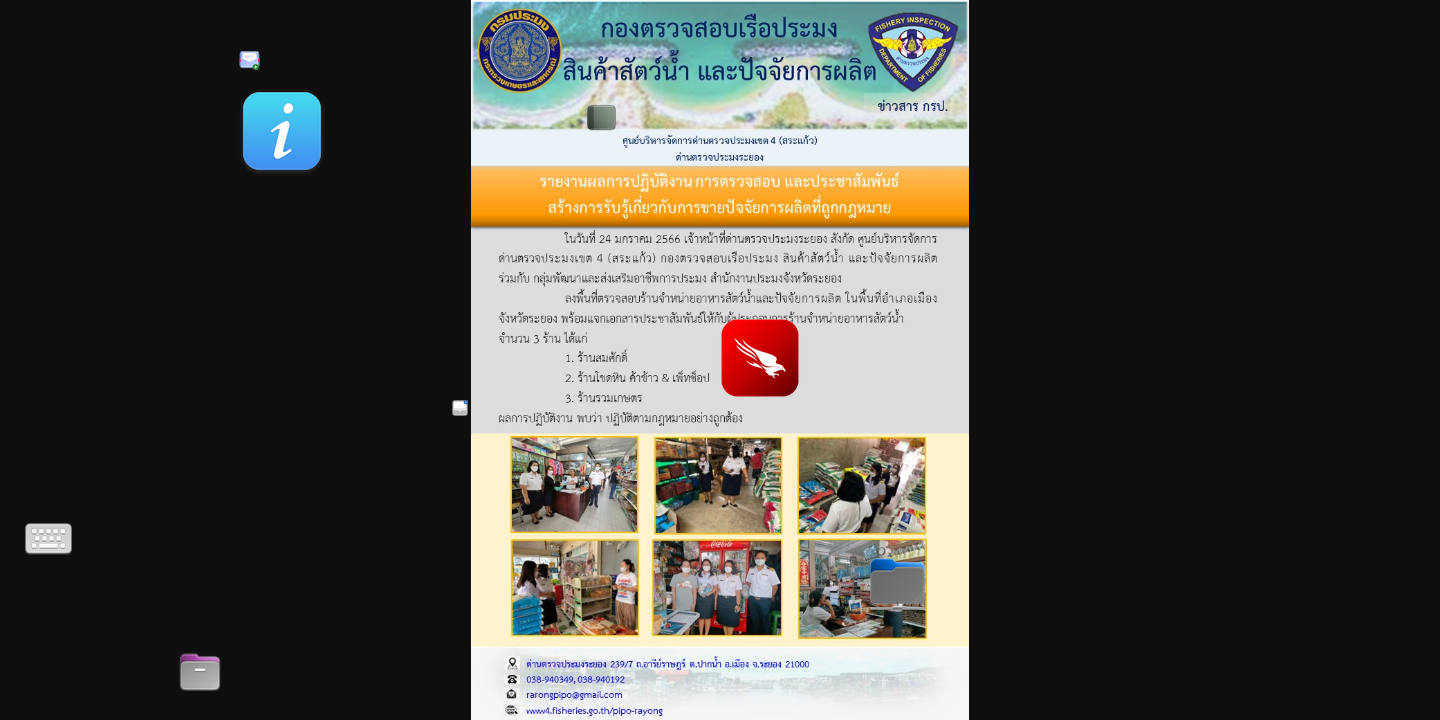 This screenshot has height=720, width=1440. Describe the element at coordinates (897, 583) in the screenshot. I see `access a remote or network folder` at that location.